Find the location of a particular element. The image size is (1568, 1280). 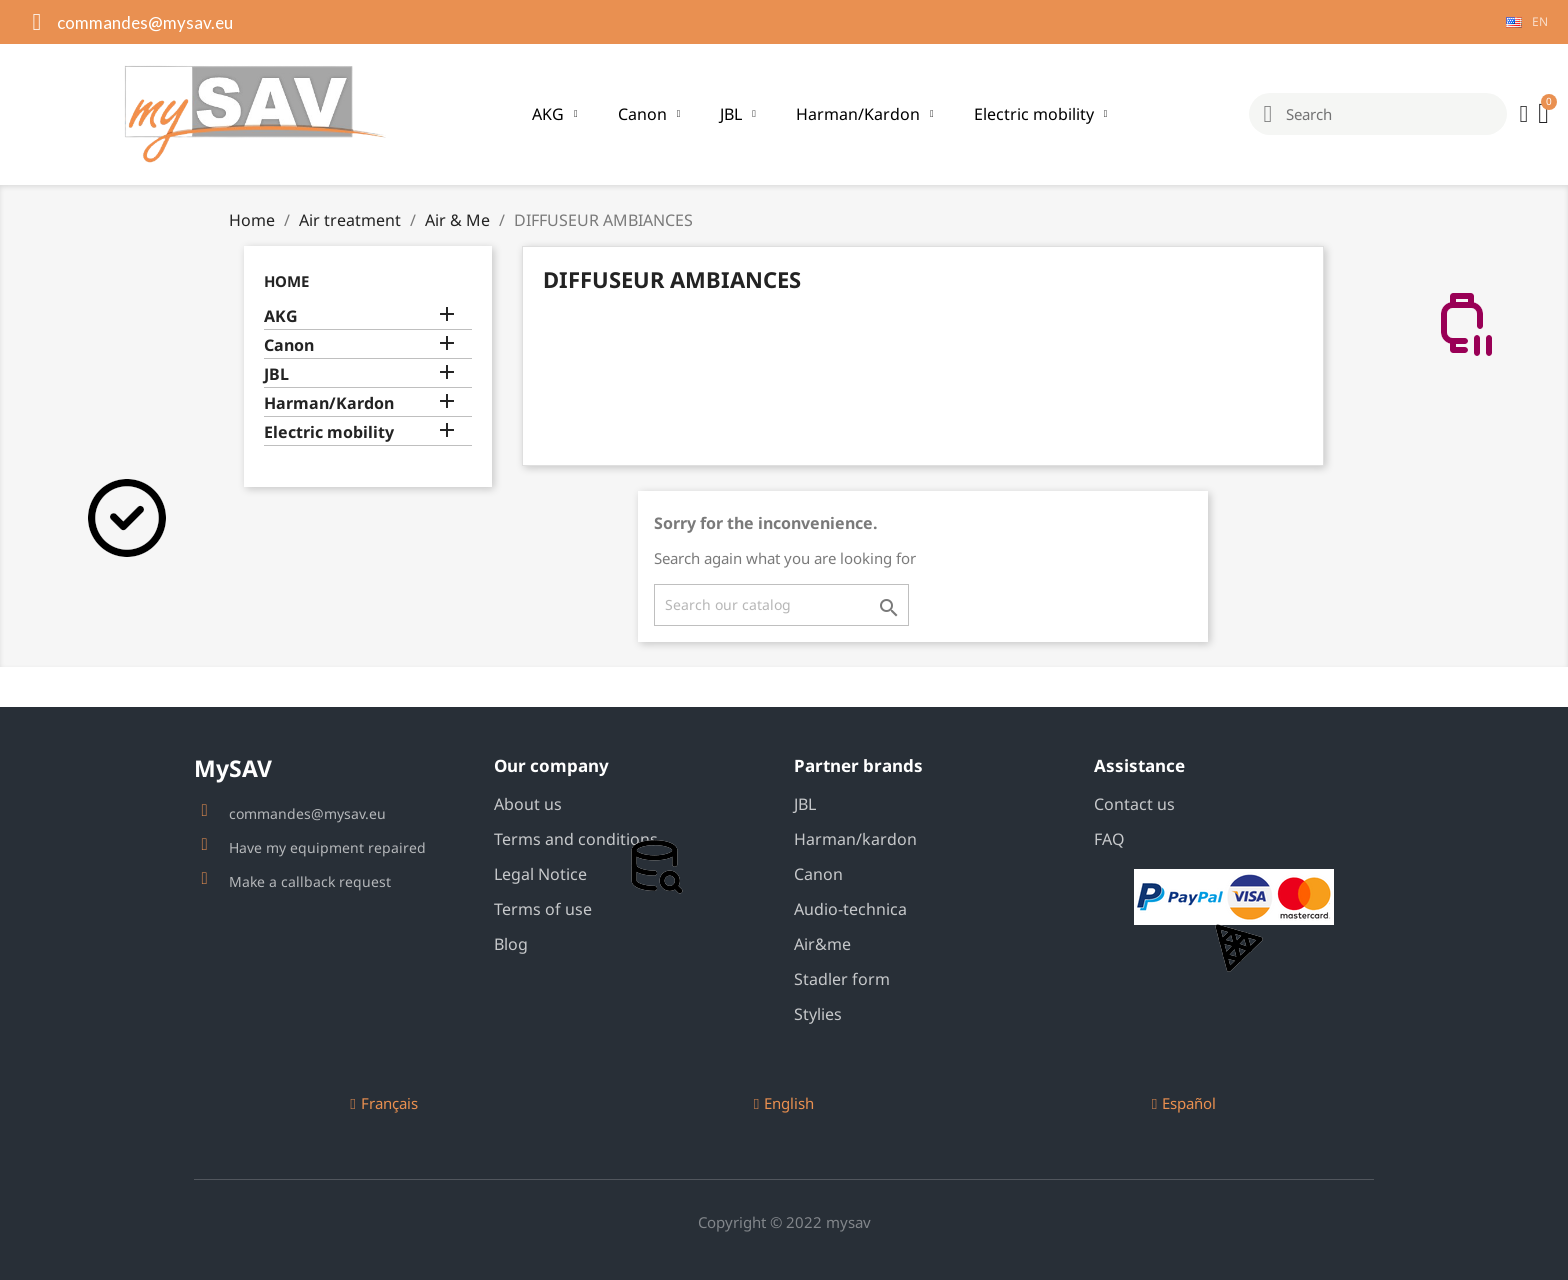

indicates a closed or resolved issue is located at coordinates (127, 518).